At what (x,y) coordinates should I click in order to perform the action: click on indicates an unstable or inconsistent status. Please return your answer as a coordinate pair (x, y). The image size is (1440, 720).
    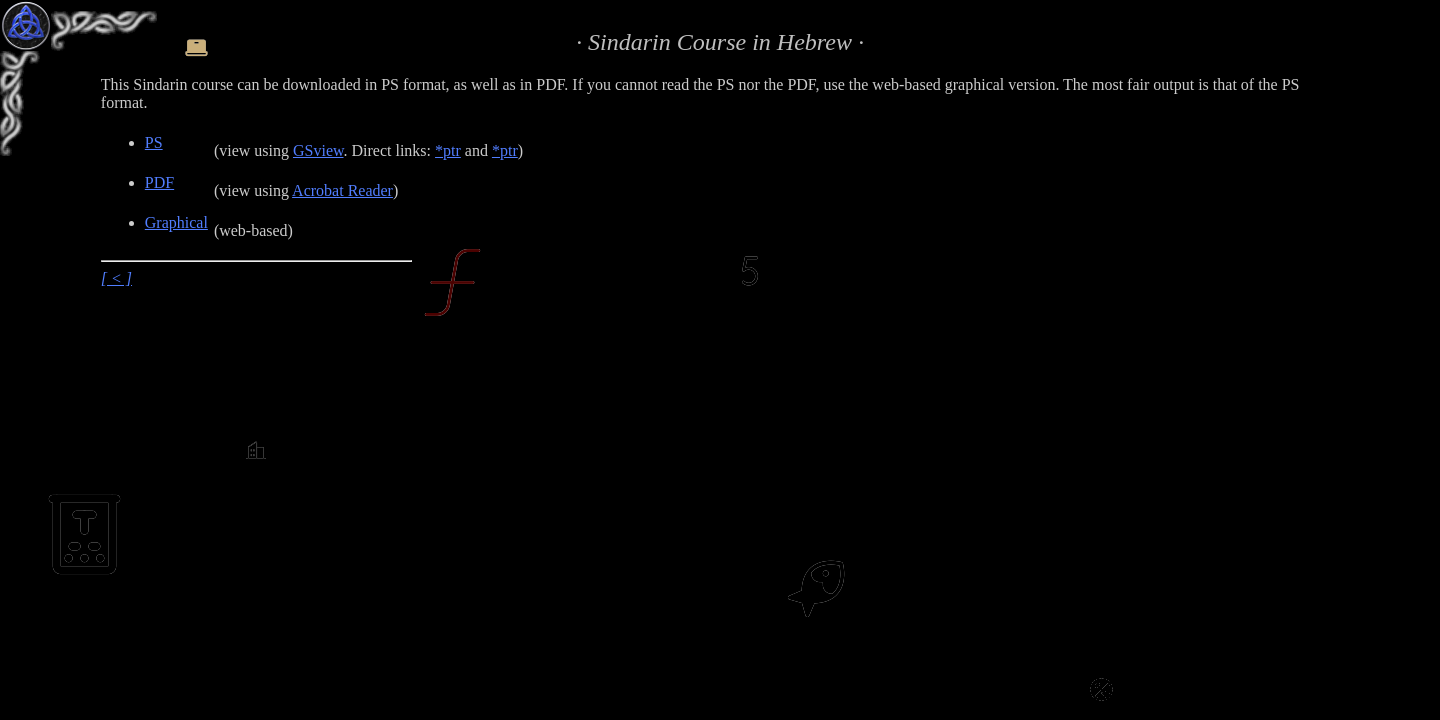
    Looking at the image, I should click on (1101, 689).